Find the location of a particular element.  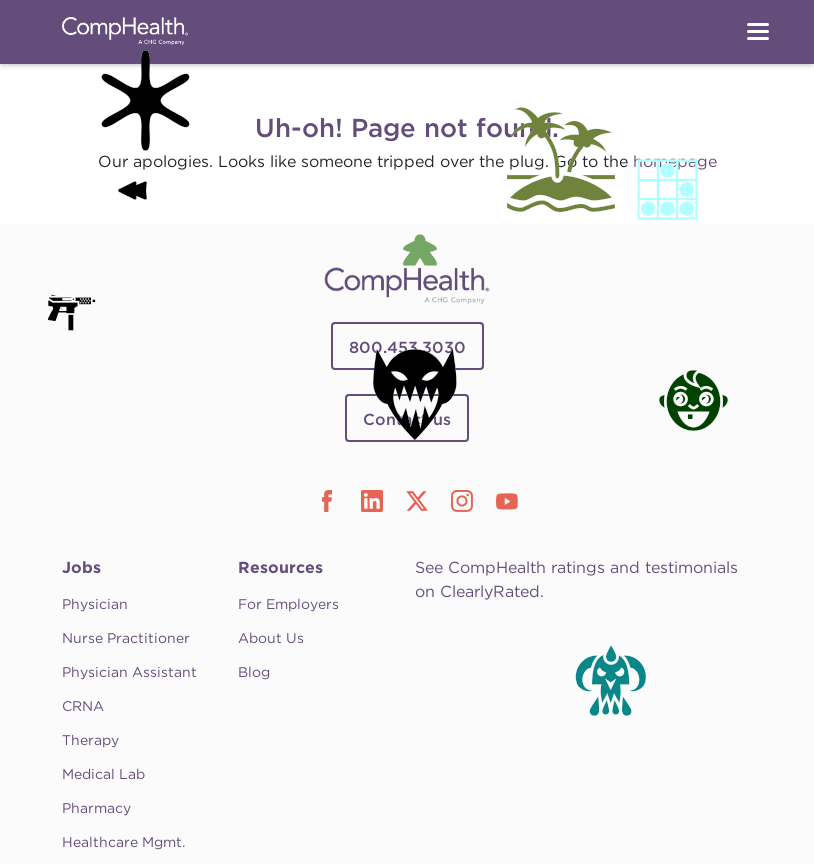

conway's game of life glider pattern is located at coordinates (667, 189).